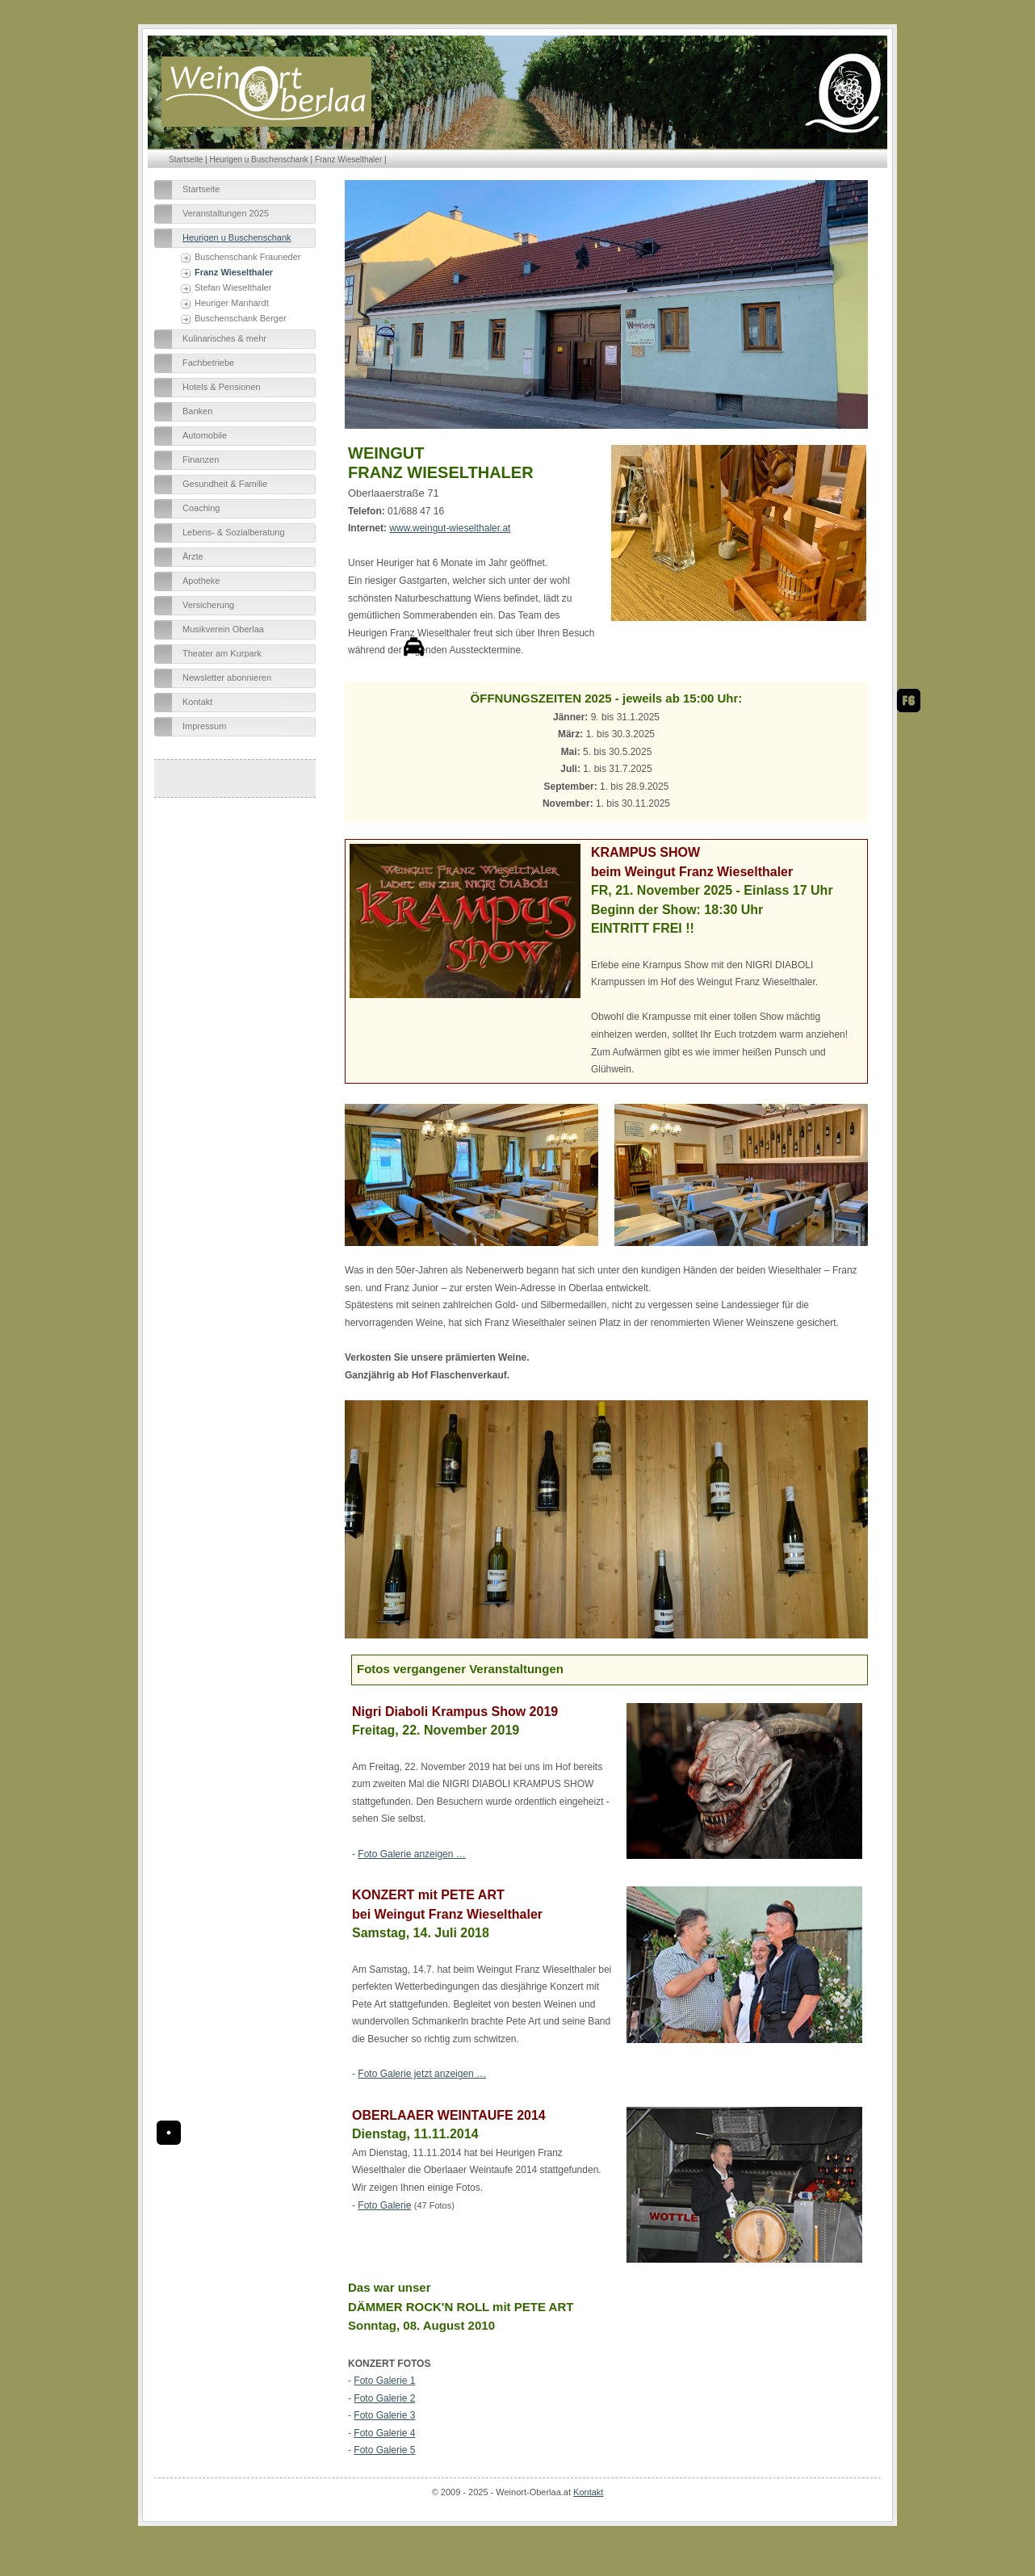  Describe the element at coordinates (413, 647) in the screenshot. I see `request a taxi or cab ride` at that location.